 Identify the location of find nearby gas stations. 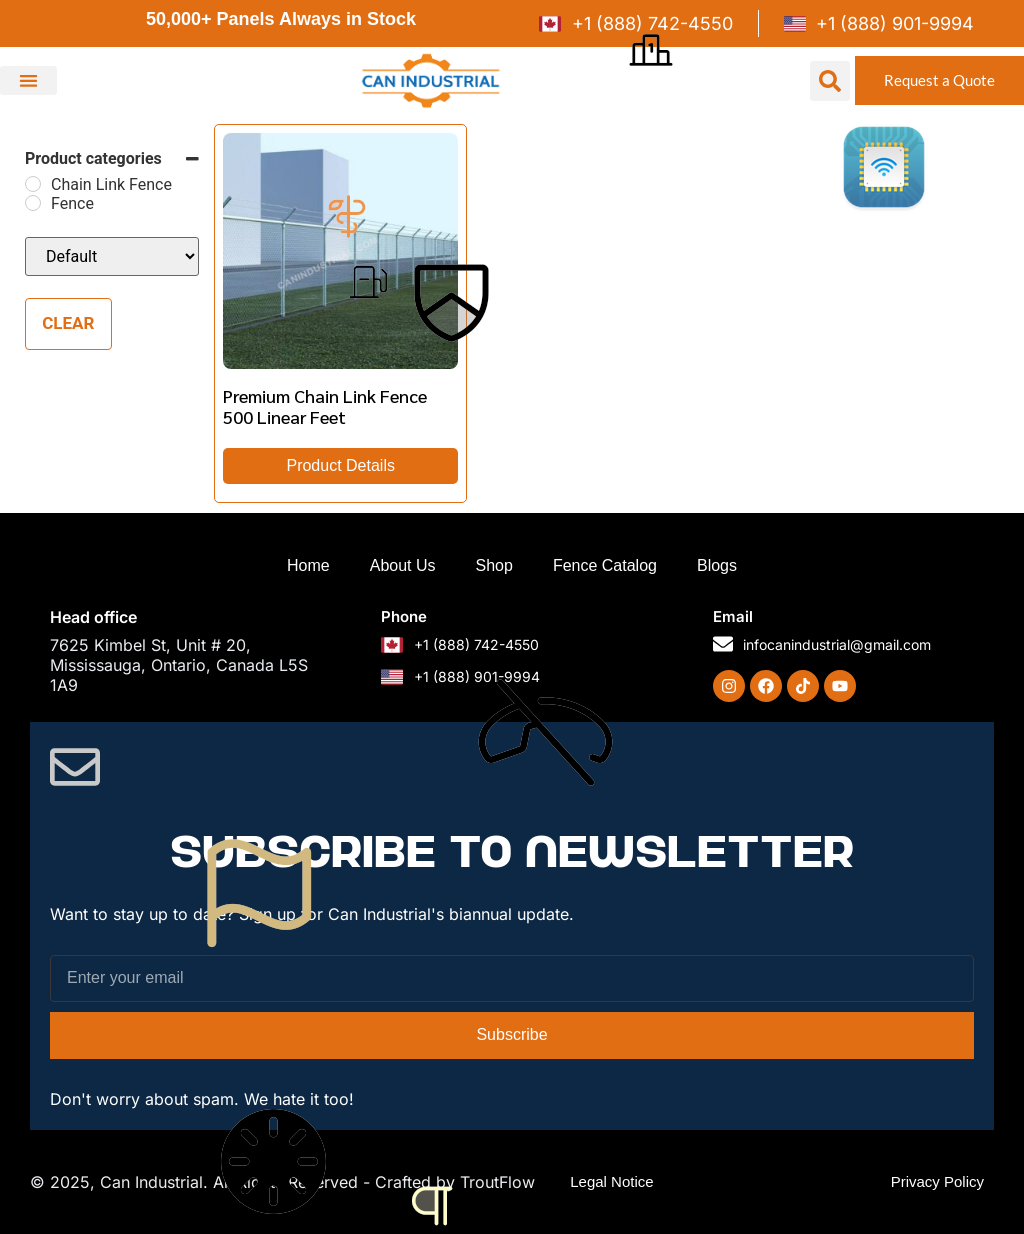
(367, 282).